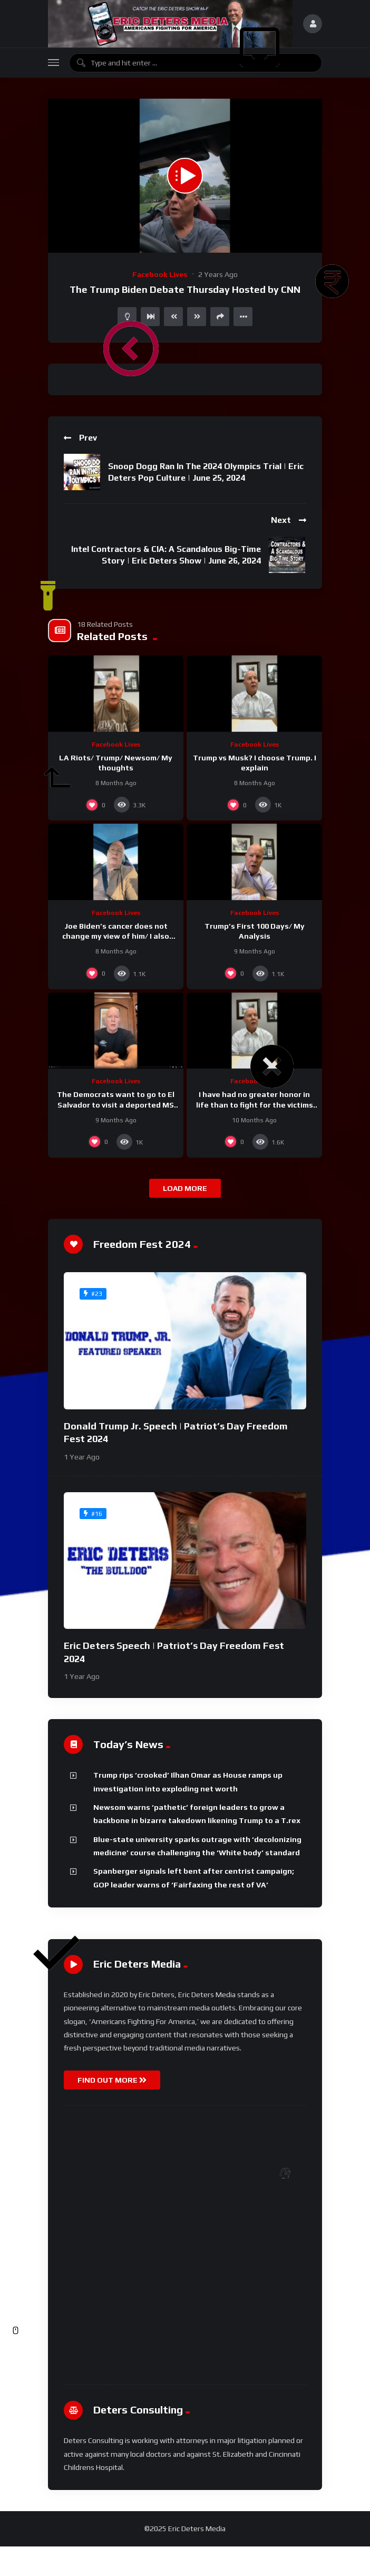  Describe the element at coordinates (48, 596) in the screenshot. I see `toggle flashlight on/off` at that location.